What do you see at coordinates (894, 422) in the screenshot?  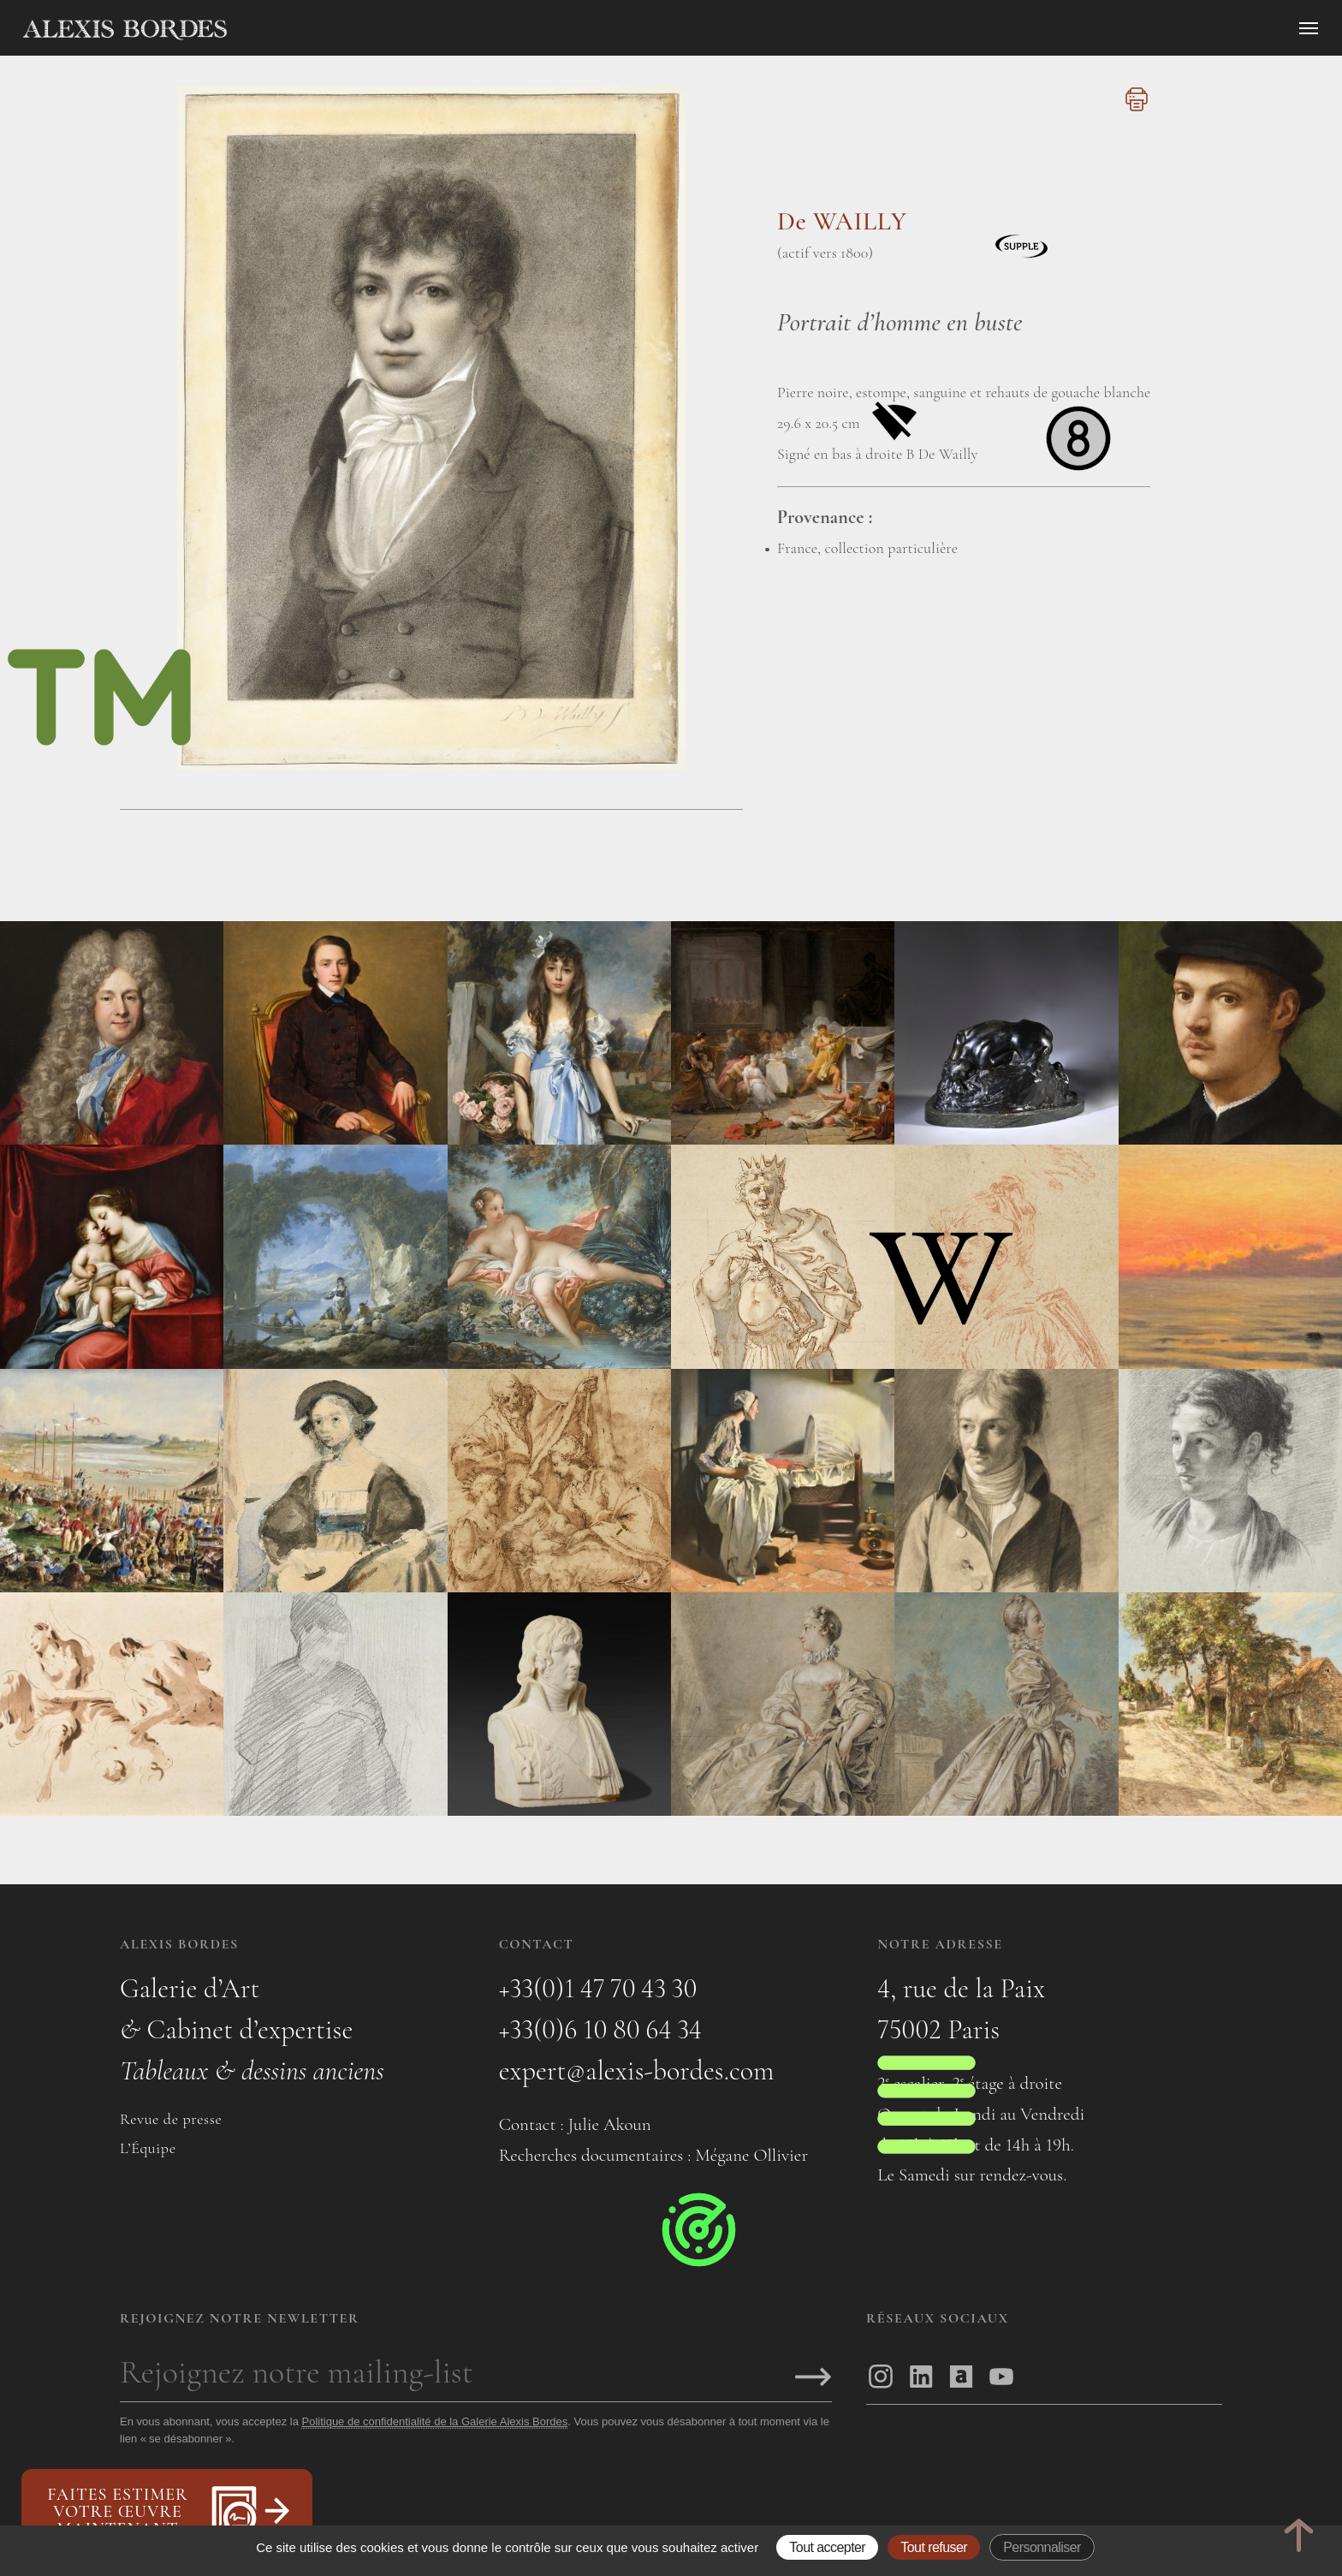 I see `indicates wifi is disabled or unavailable` at bounding box center [894, 422].